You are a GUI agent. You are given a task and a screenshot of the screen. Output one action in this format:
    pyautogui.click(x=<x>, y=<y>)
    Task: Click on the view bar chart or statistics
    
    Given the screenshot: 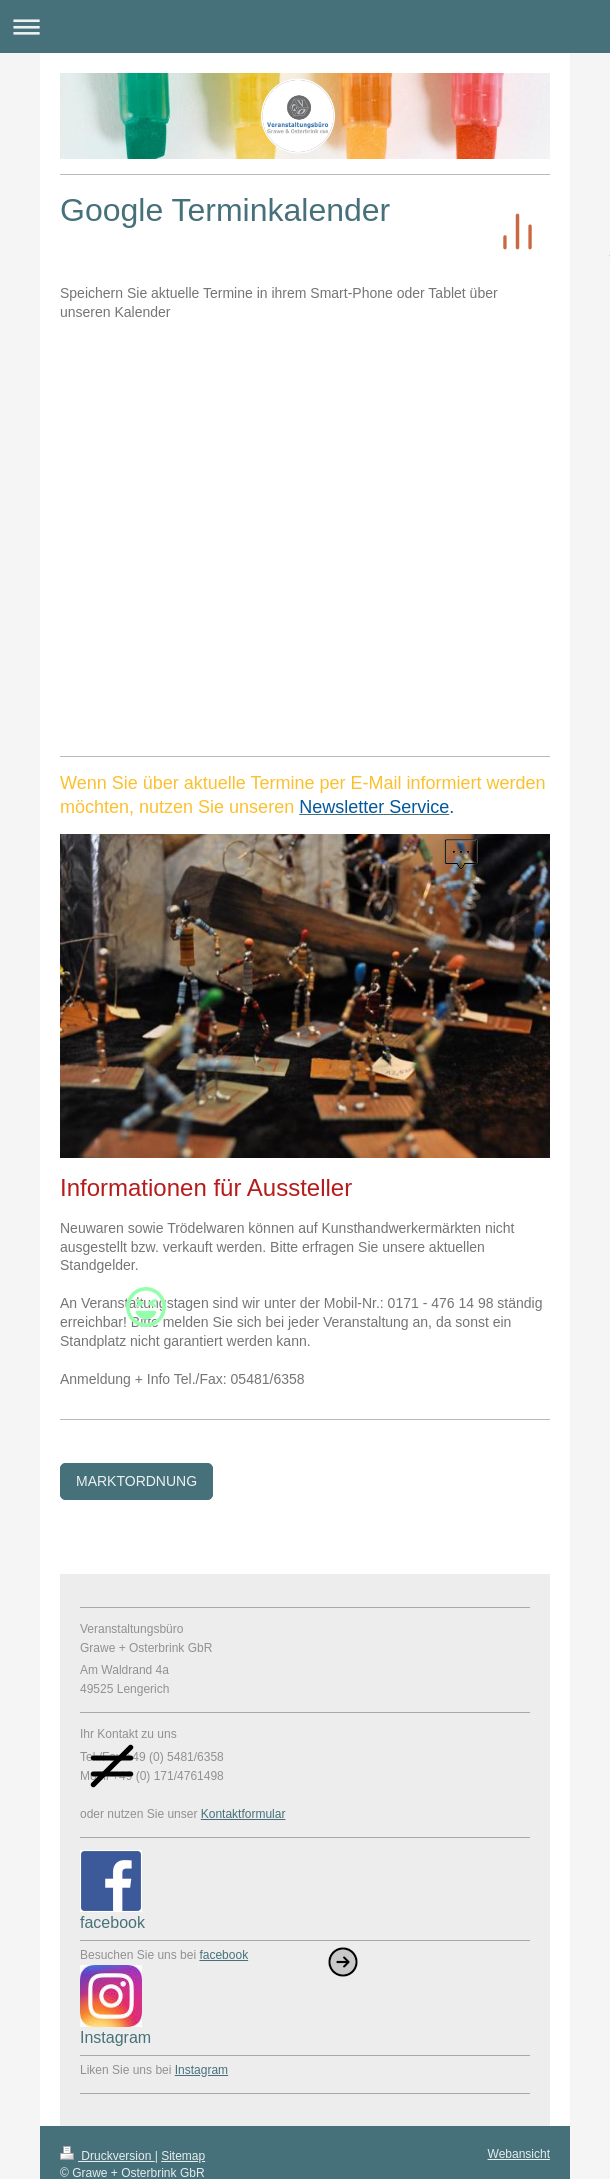 What is the action you would take?
    pyautogui.click(x=517, y=231)
    